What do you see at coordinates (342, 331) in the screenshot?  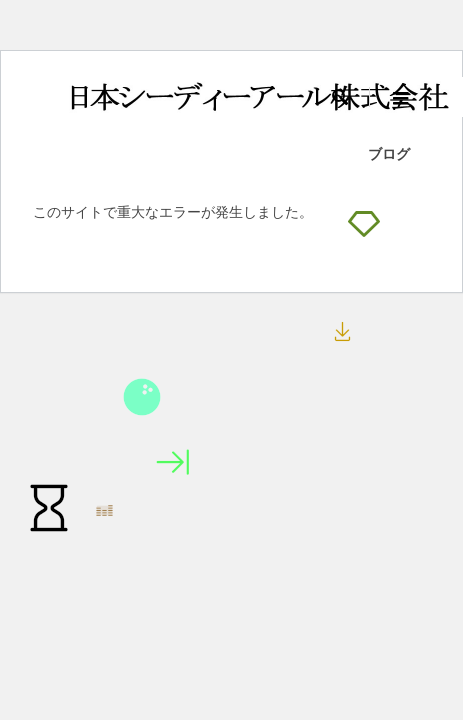 I see `download a file or content` at bounding box center [342, 331].